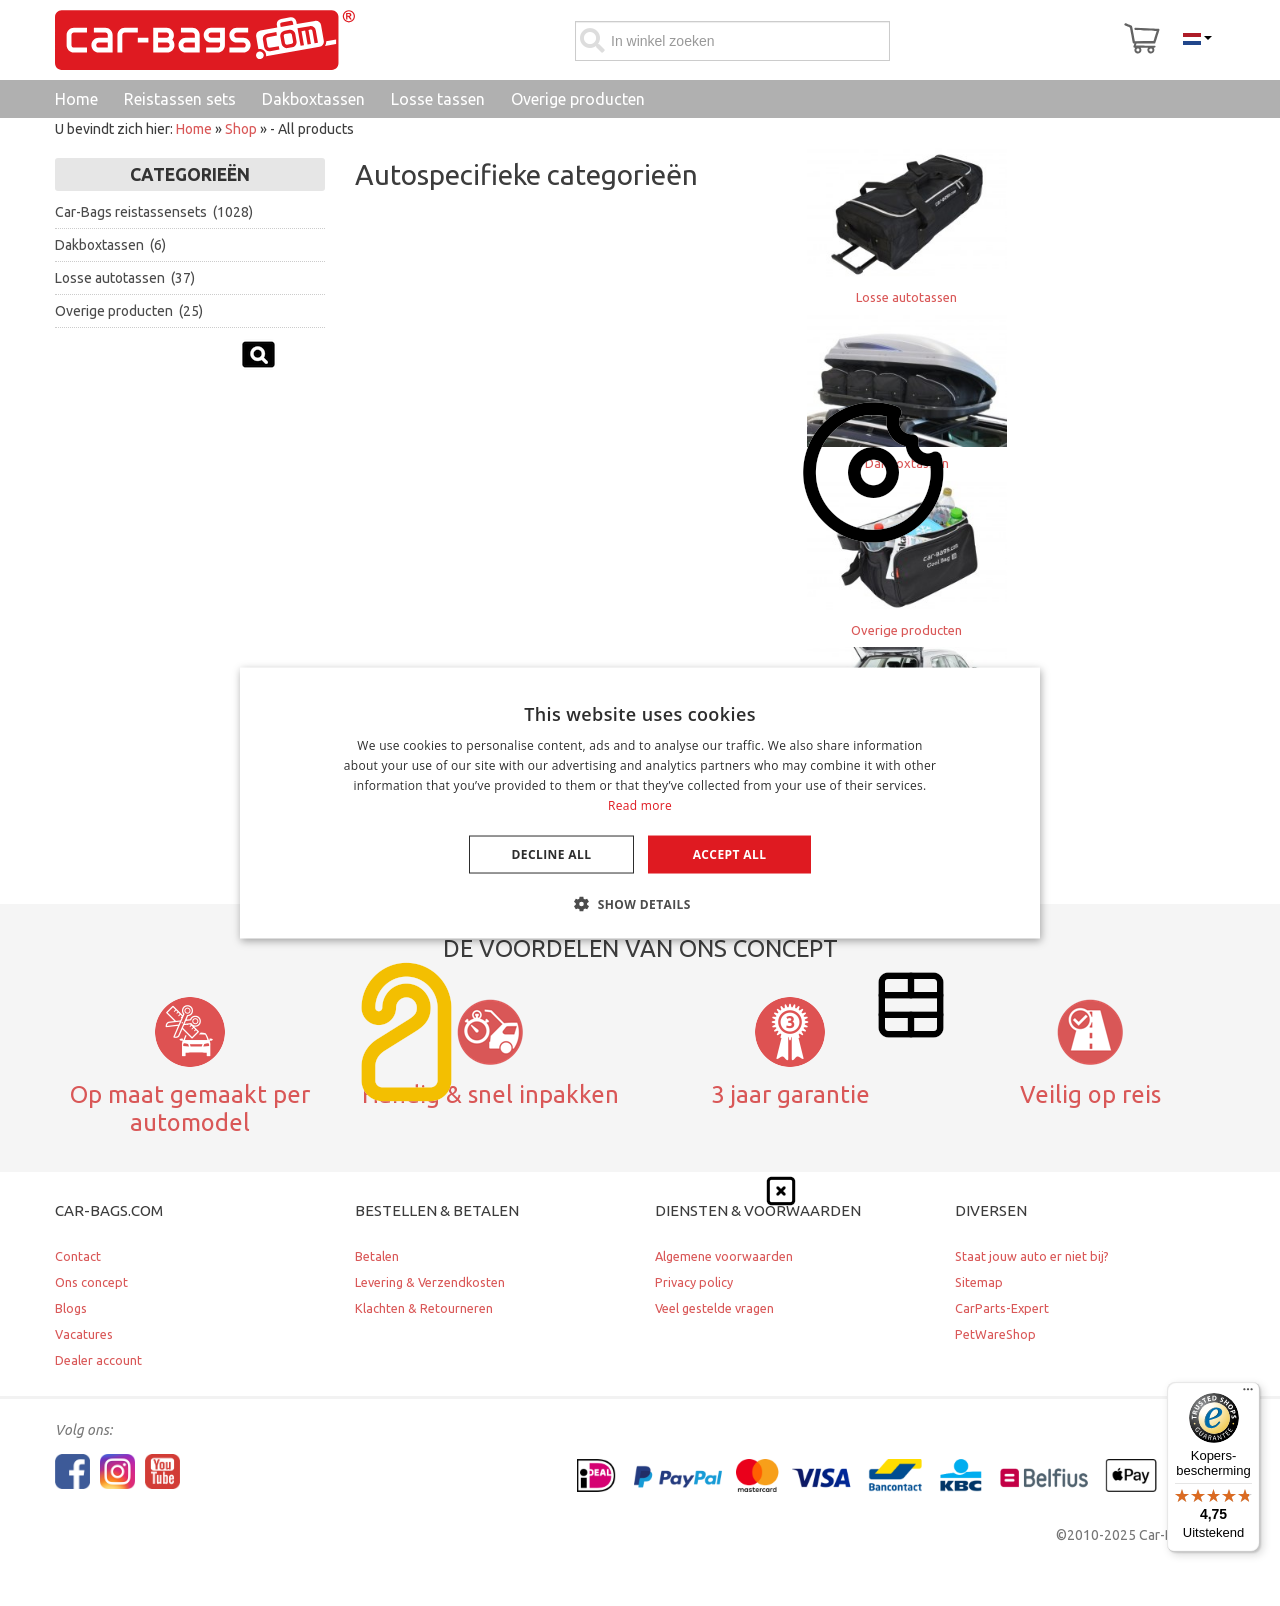  I want to click on search within the current page or document, so click(258, 354).